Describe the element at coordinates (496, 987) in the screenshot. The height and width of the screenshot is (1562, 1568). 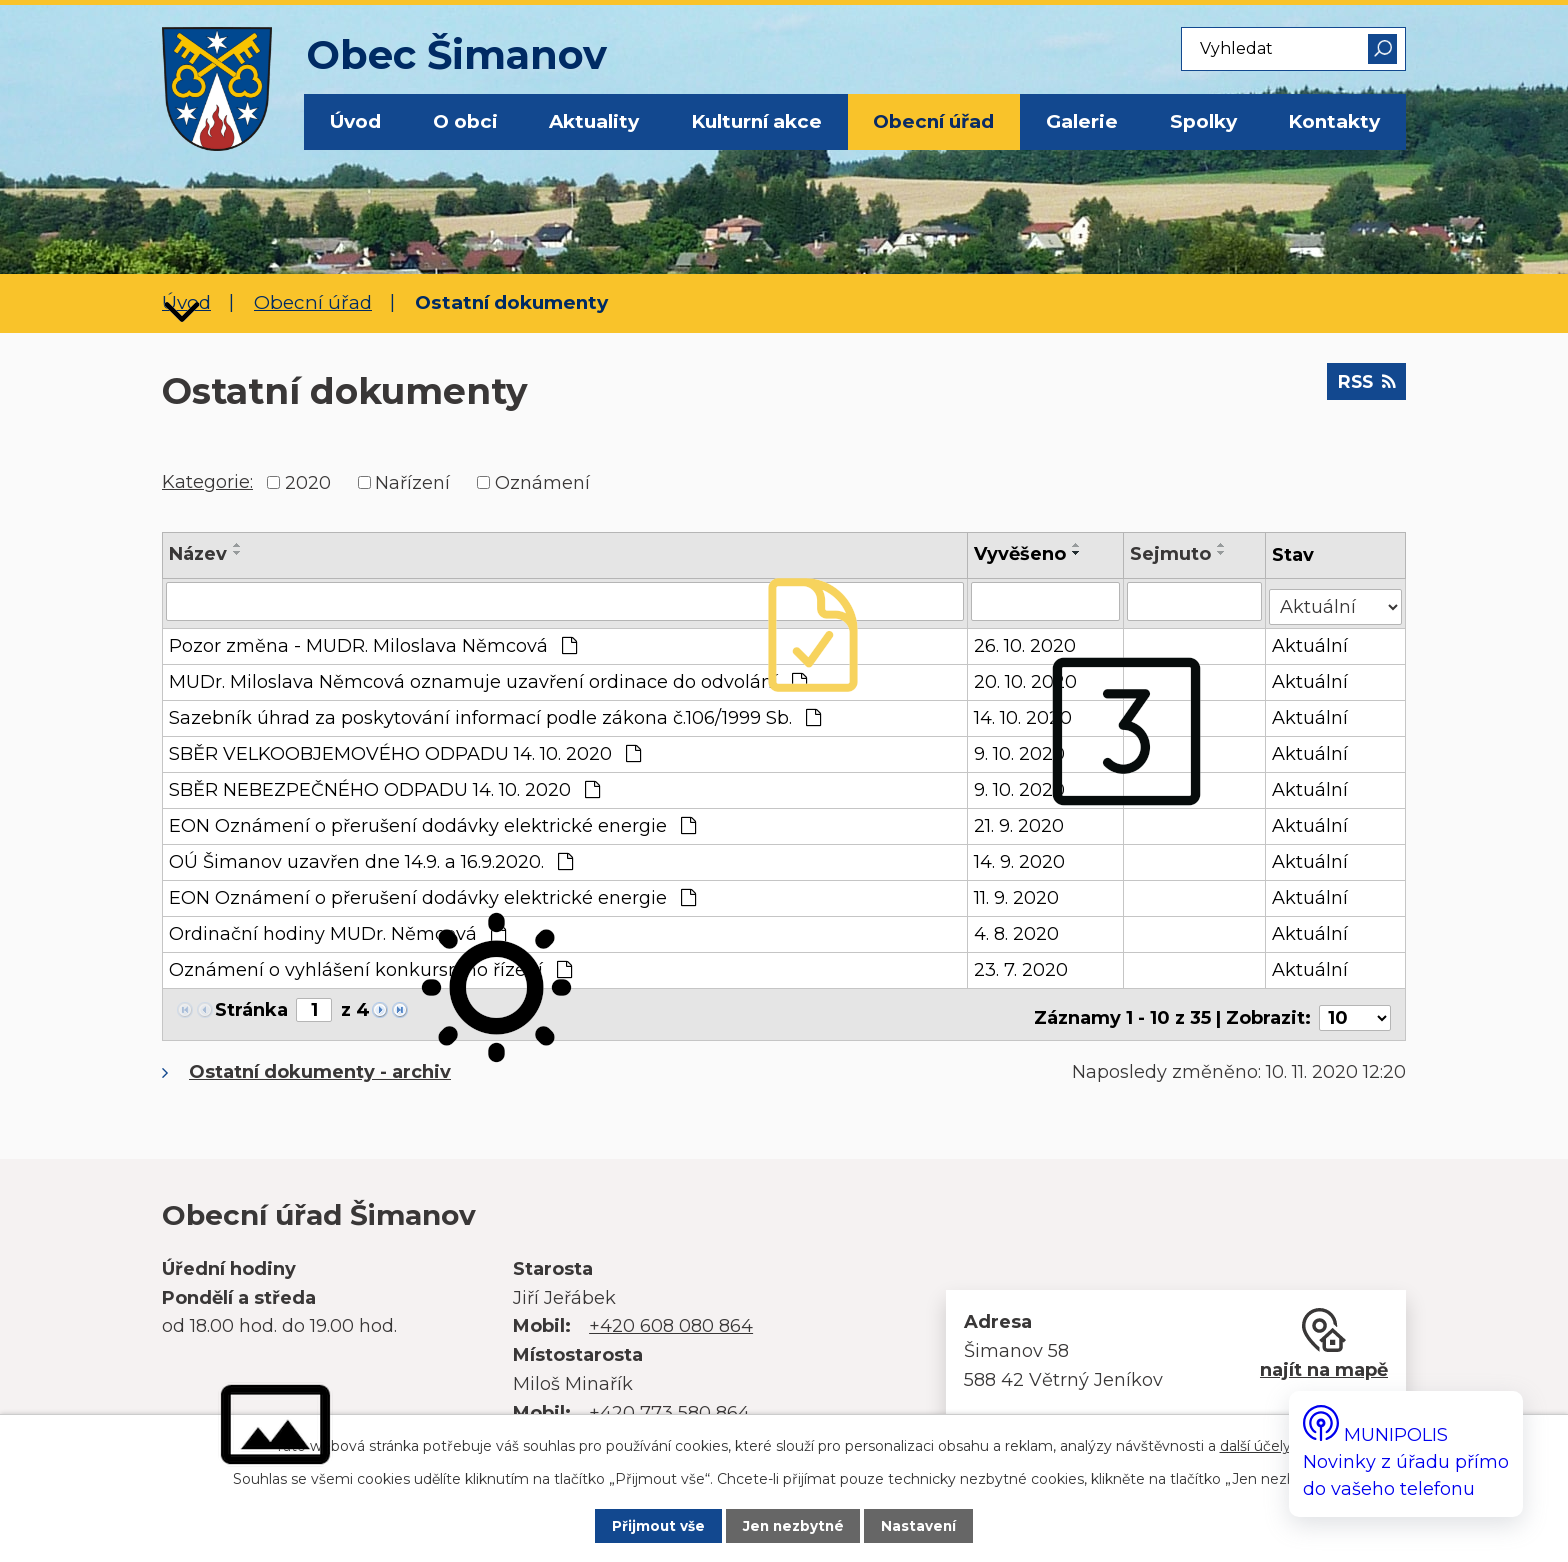
I see `decrease screen brightness` at that location.